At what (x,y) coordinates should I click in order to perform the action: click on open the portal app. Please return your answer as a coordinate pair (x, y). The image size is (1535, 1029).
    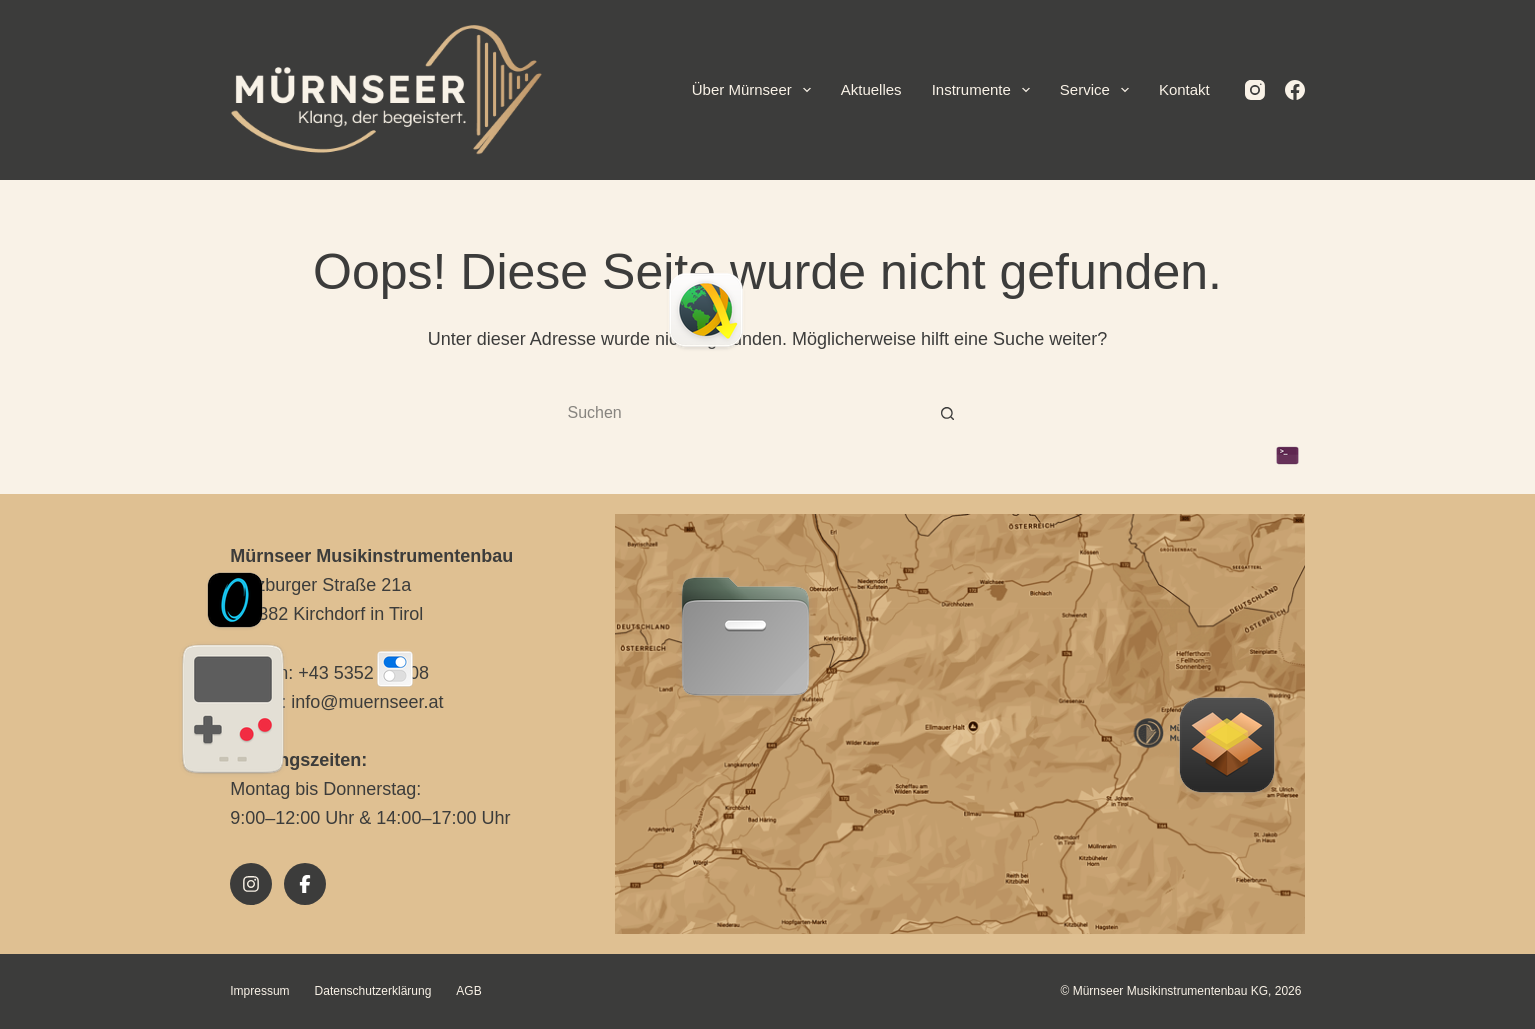
    Looking at the image, I should click on (235, 600).